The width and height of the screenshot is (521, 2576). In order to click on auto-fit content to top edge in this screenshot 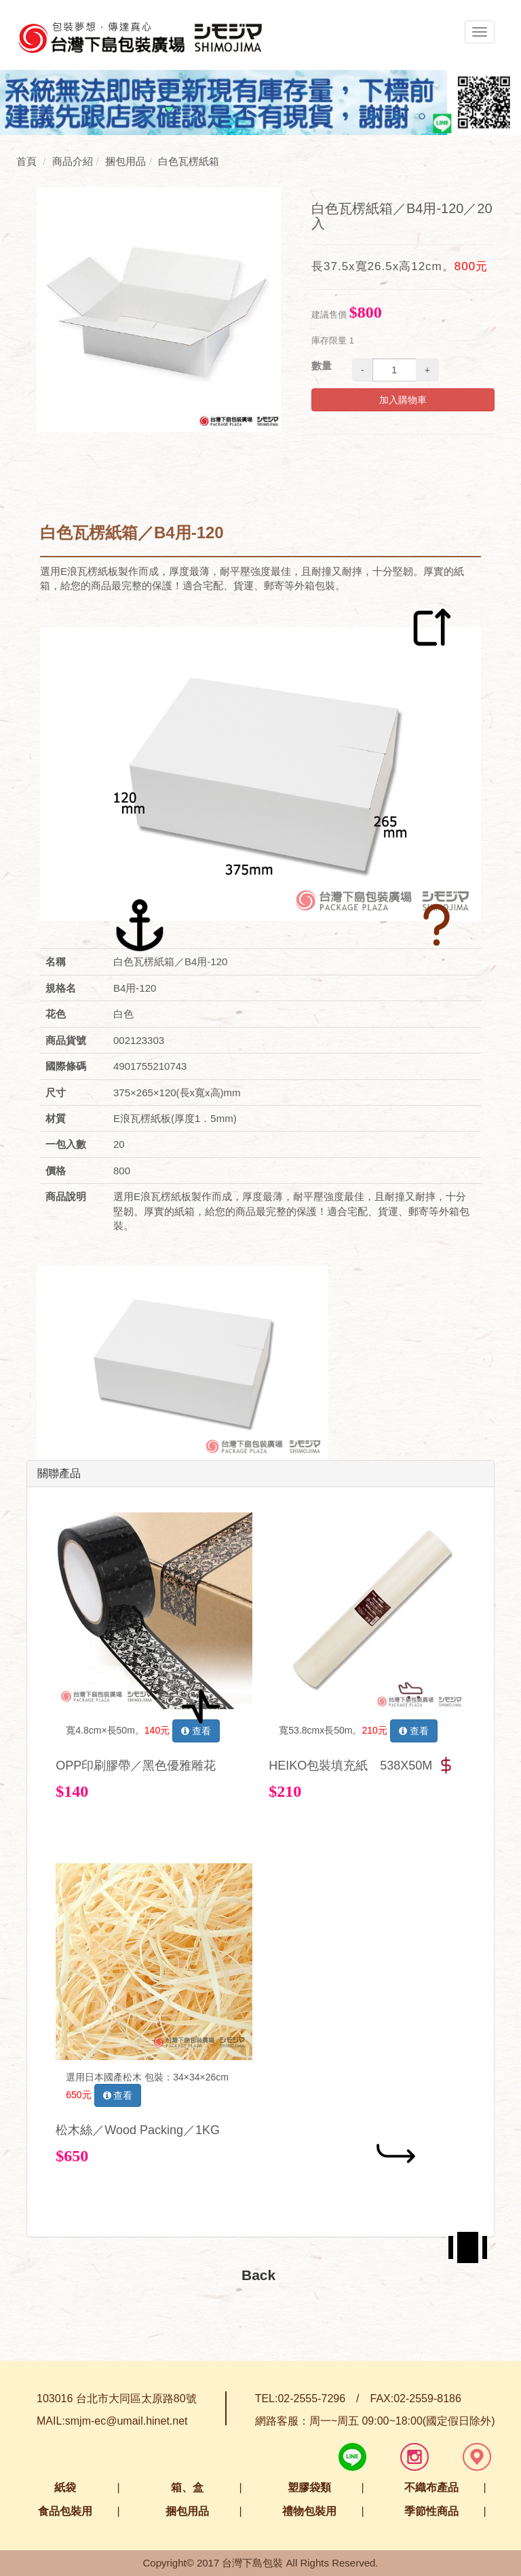, I will do `click(431, 628)`.